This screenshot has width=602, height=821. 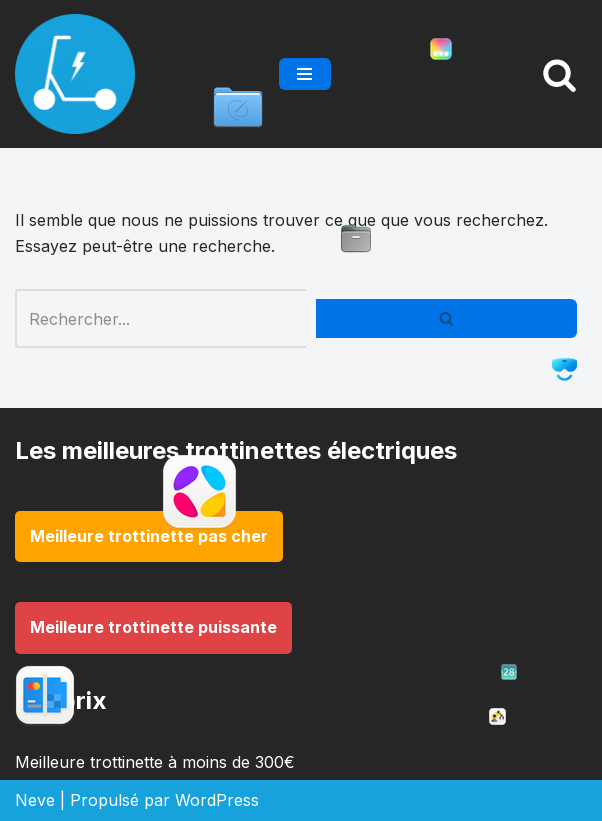 I want to click on open the calendar app, so click(x=509, y=672).